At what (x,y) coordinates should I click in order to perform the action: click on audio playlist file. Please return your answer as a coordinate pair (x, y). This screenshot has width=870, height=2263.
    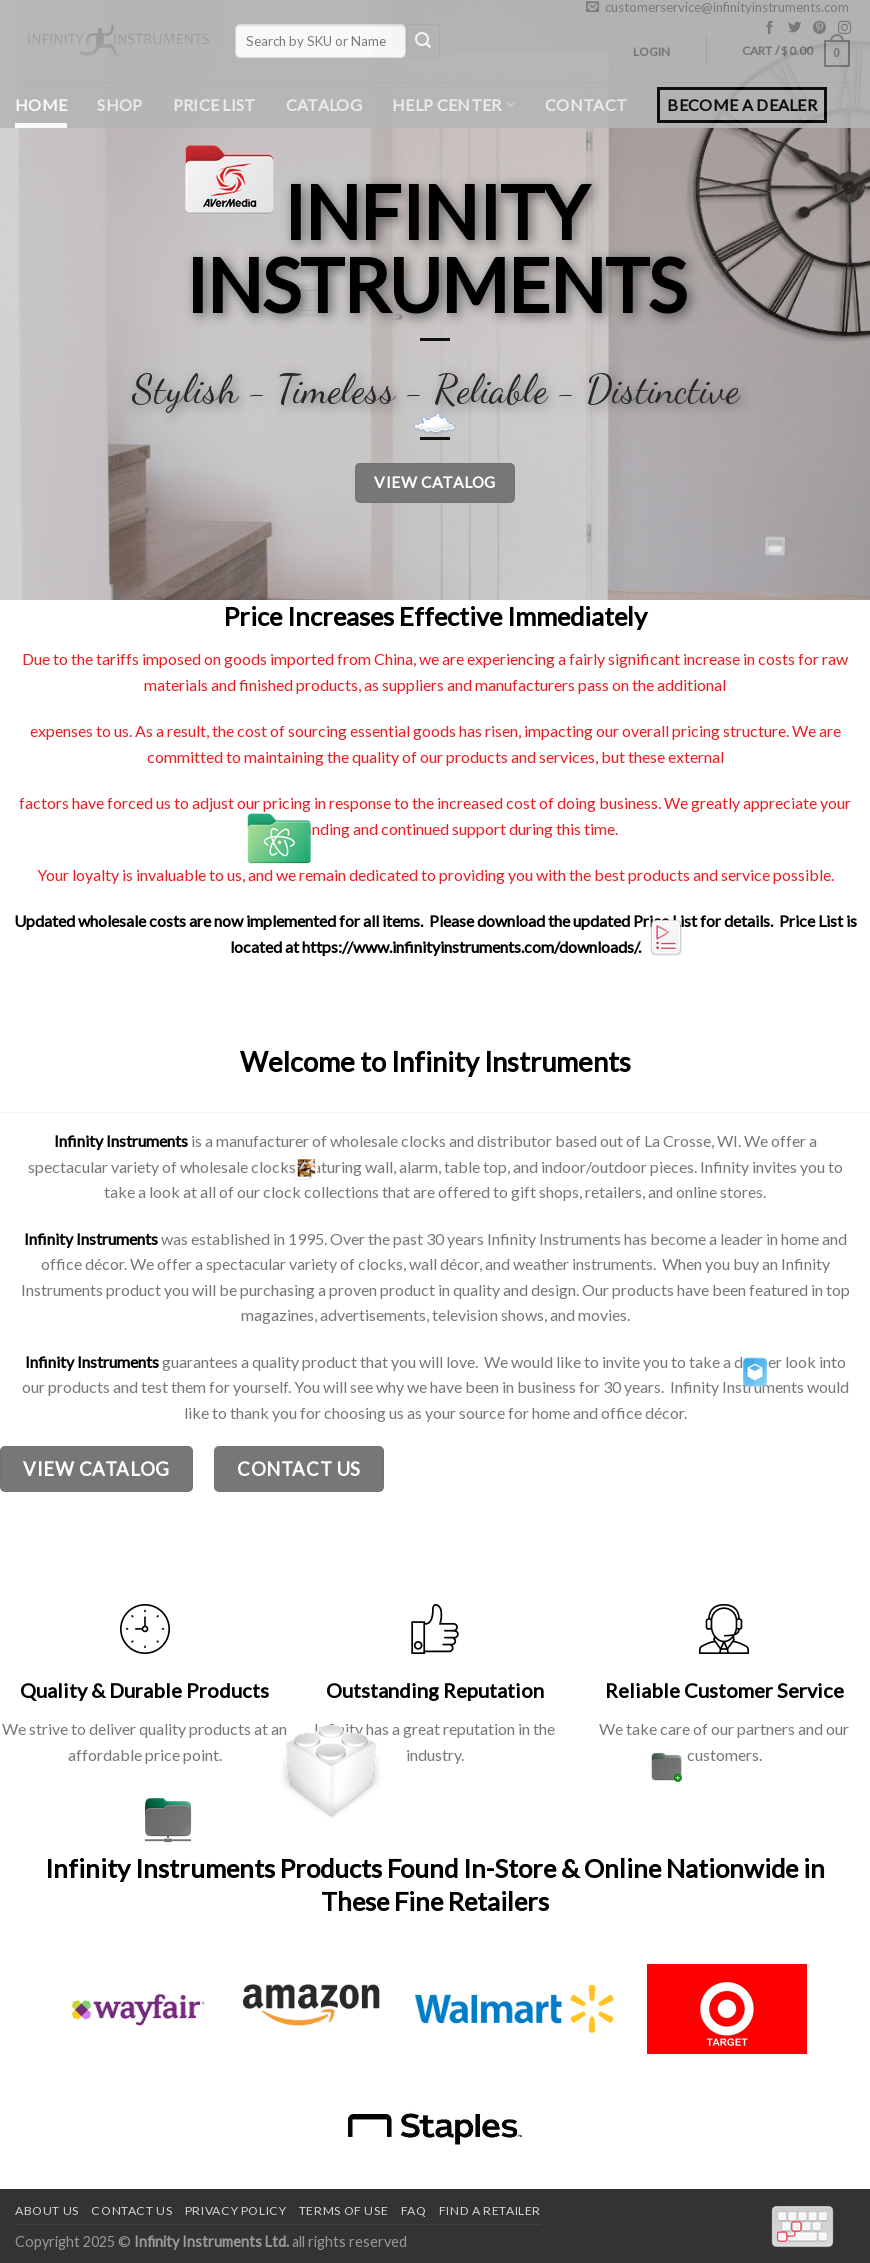
    Looking at the image, I should click on (666, 937).